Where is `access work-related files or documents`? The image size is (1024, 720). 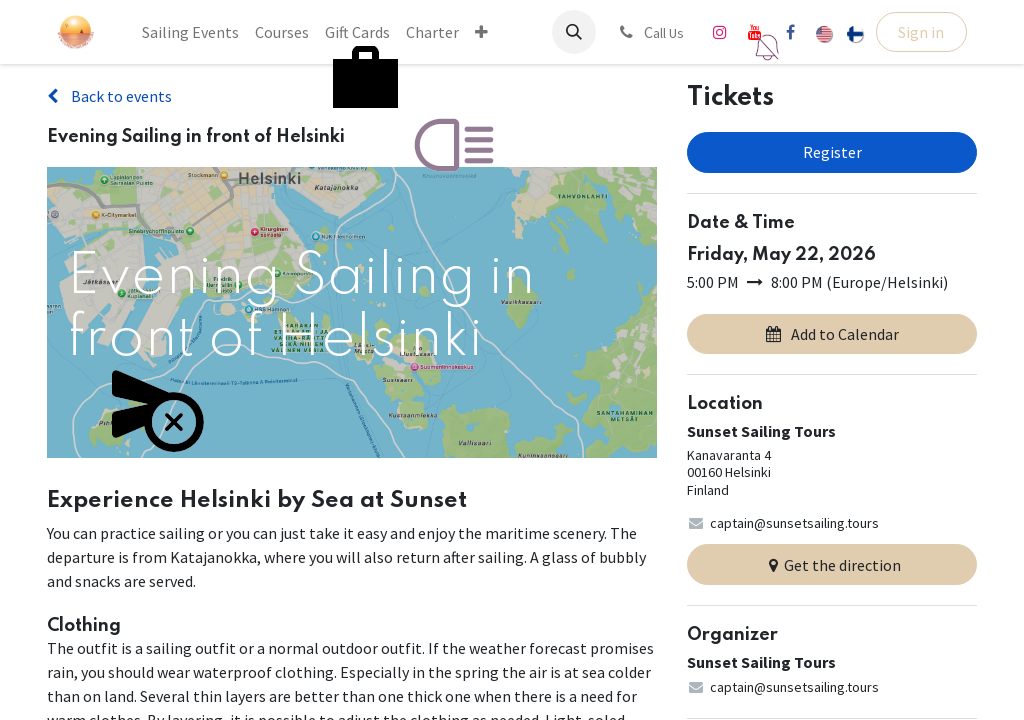
access work-related files or documents is located at coordinates (365, 78).